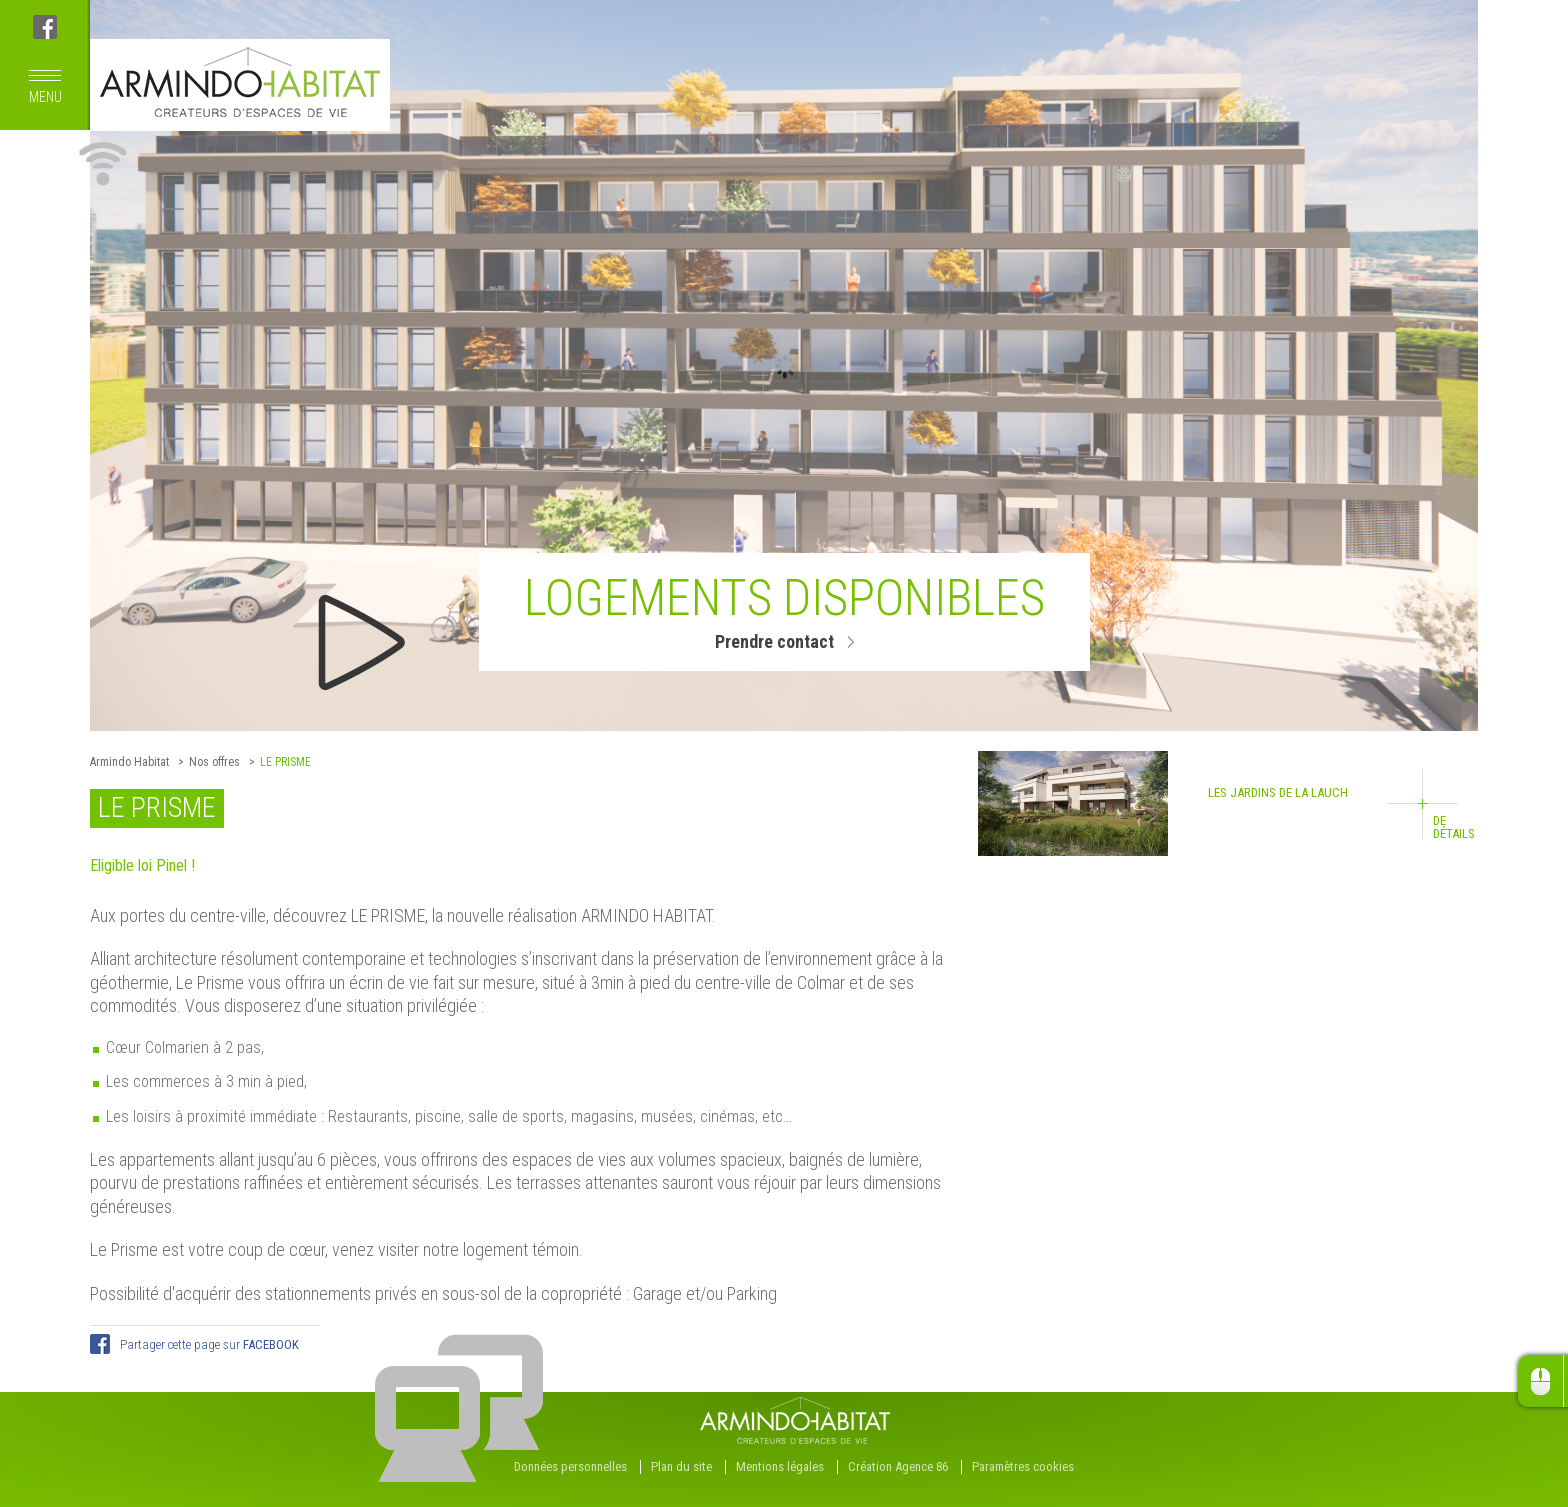 Image resolution: width=1568 pixels, height=1507 pixels. What do you see at coordinates (1124, 175) in the screenshot?
I see `indicates a nerdy or intellectual reaction` at bounding box center [1124, 175].